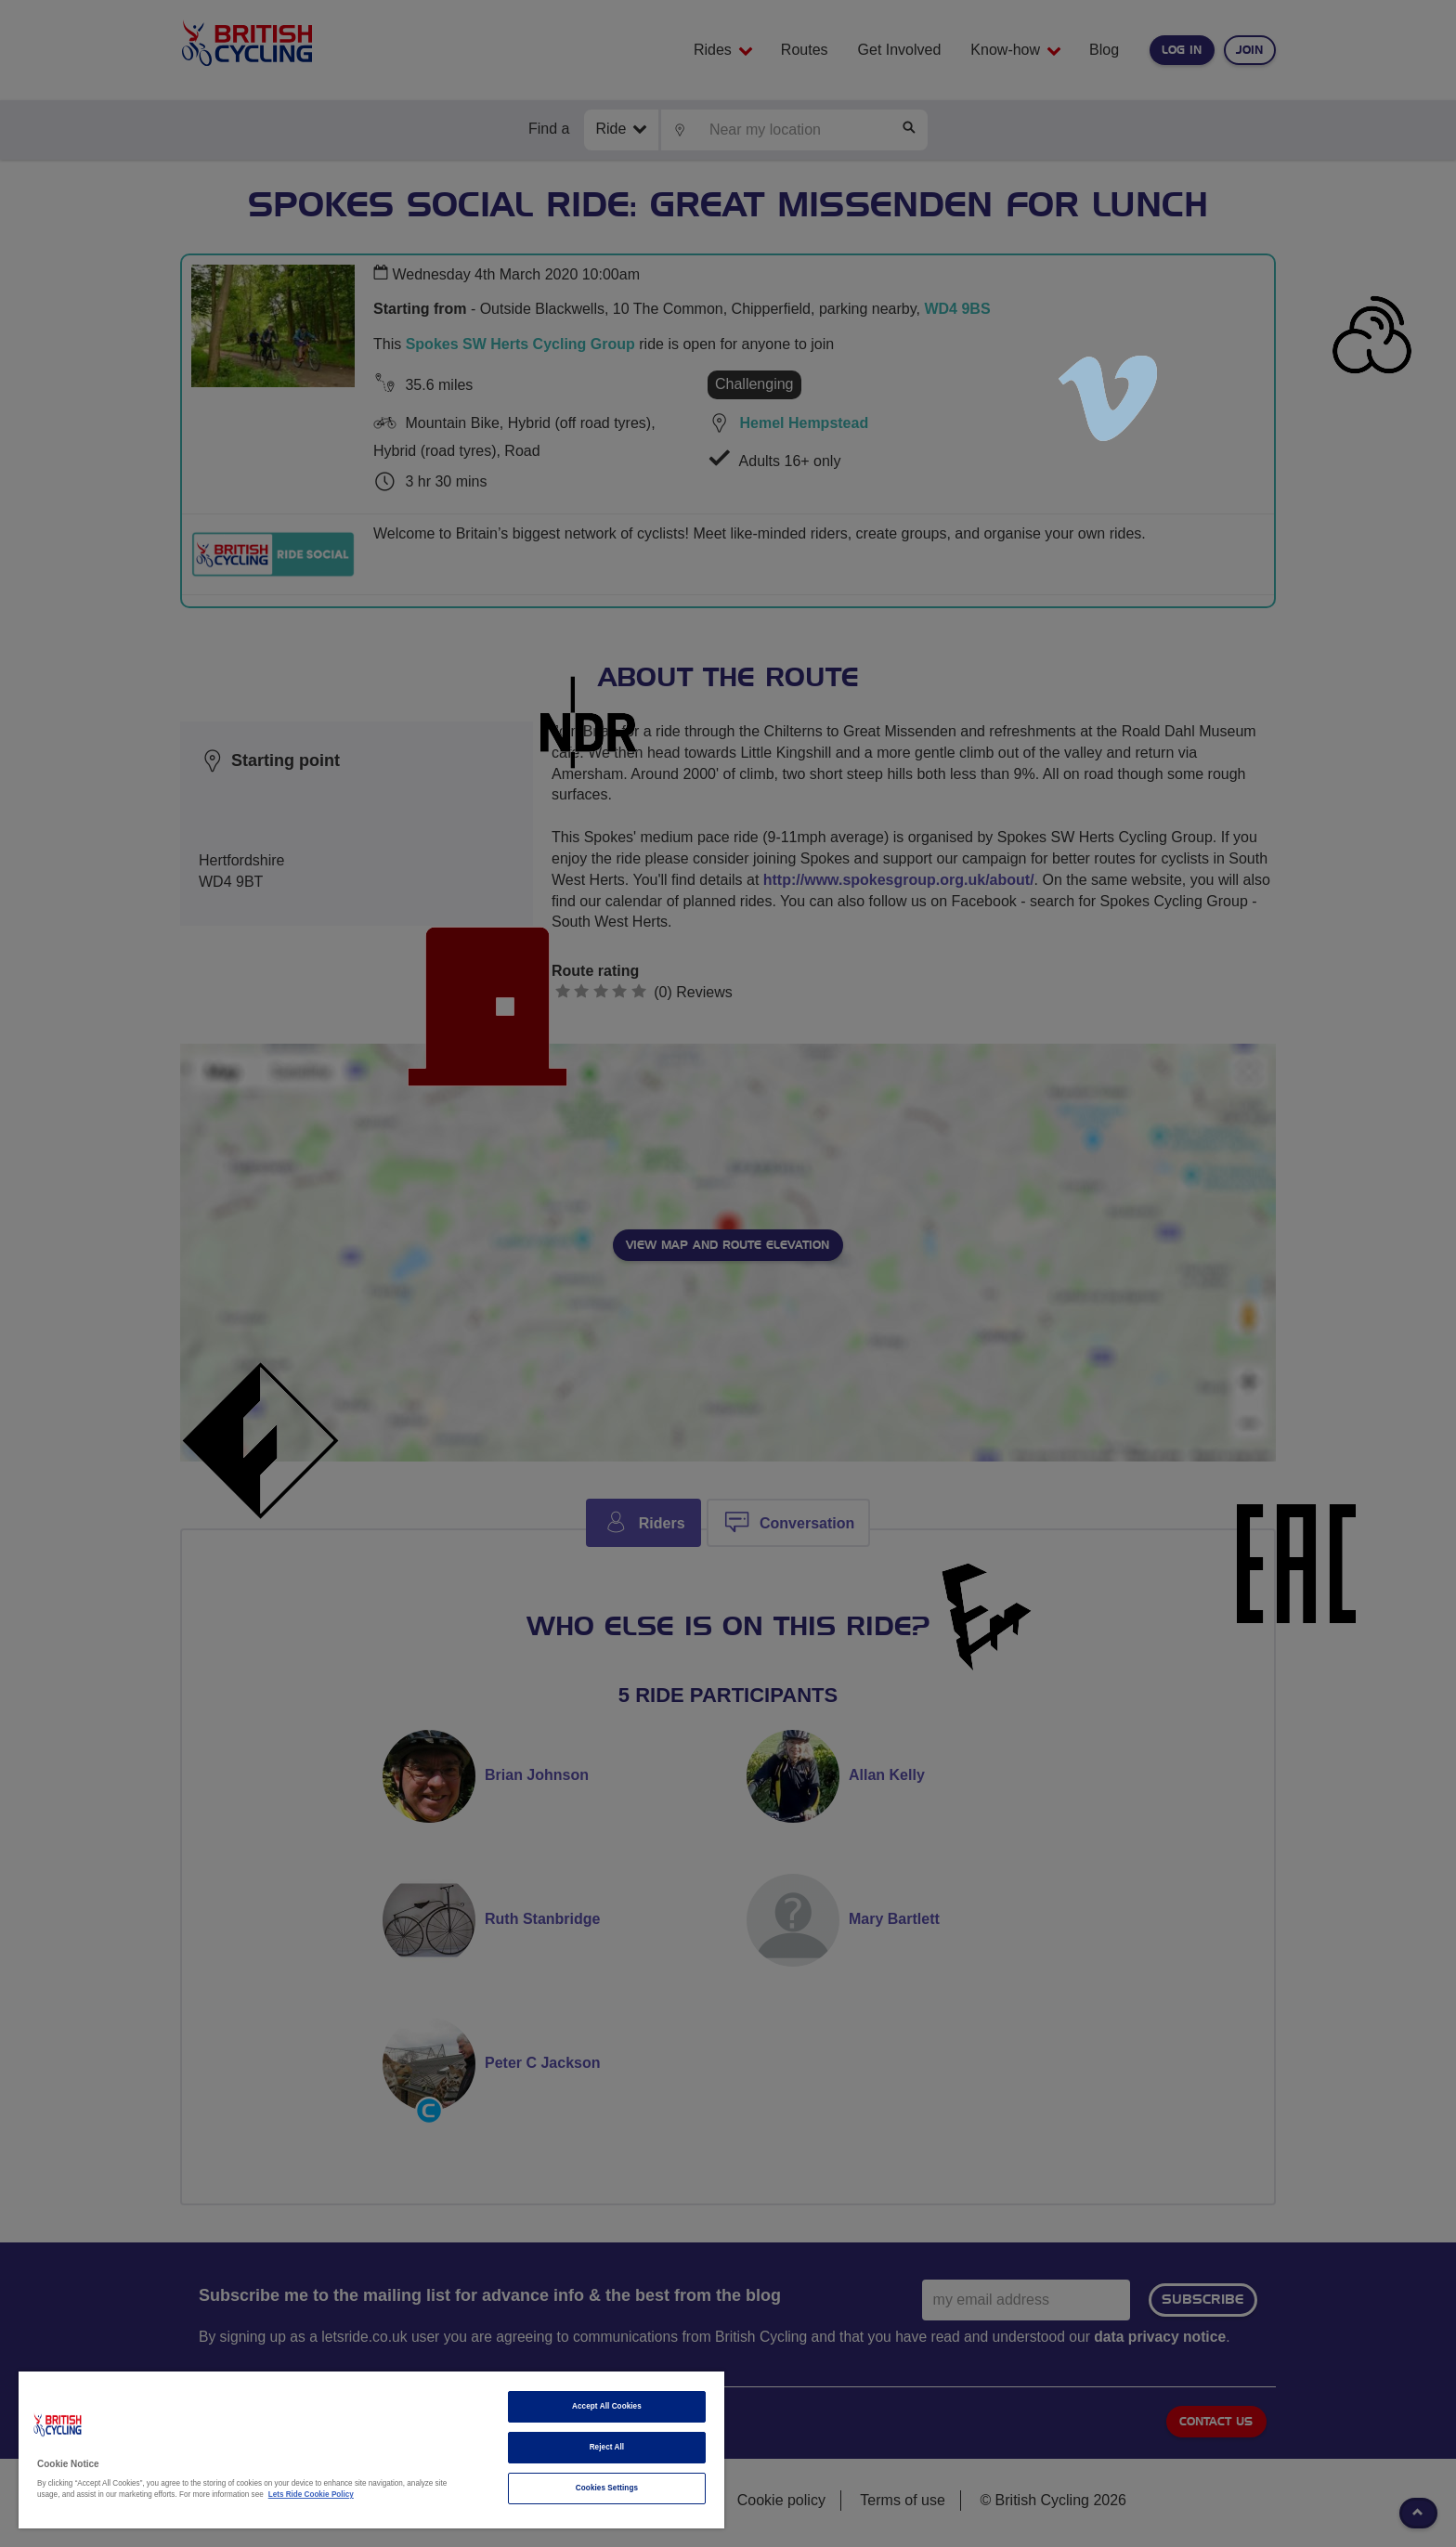  I want to click on NDR (Norddeutscher Rundfunk) brand logo, so click(589, 722).